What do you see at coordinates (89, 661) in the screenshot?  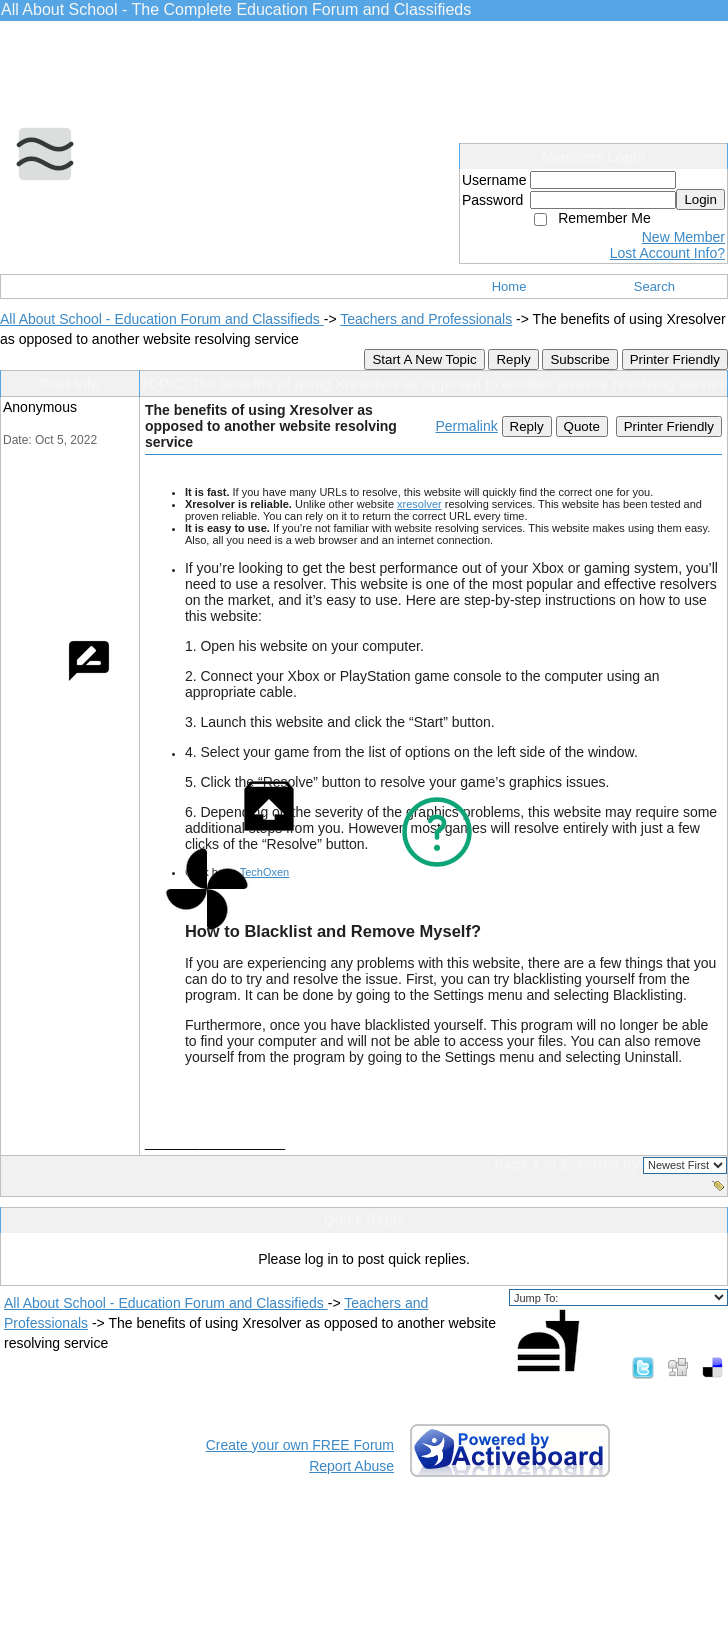 I see `write a review or feedback` at bounding box center [89, 661].